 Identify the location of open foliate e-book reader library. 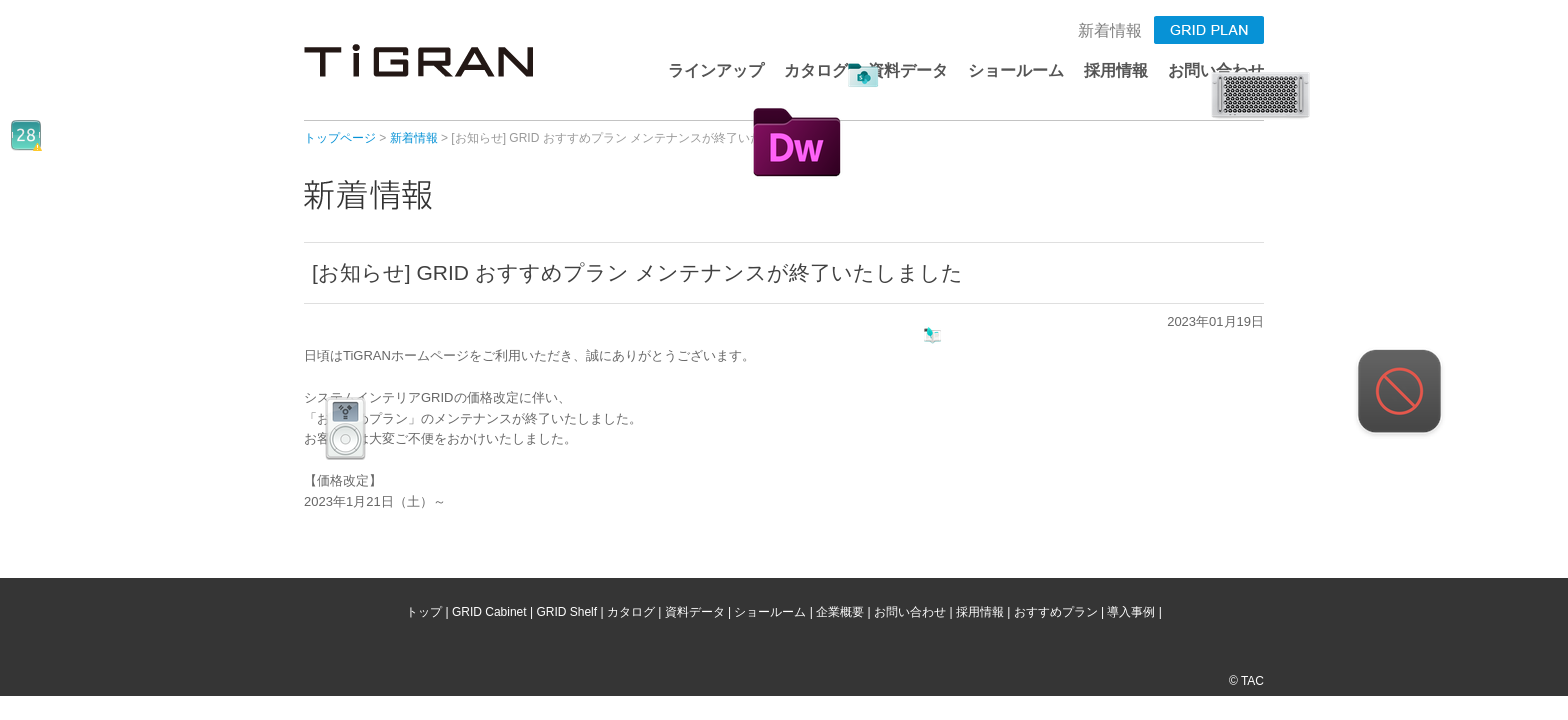
(932, 335).